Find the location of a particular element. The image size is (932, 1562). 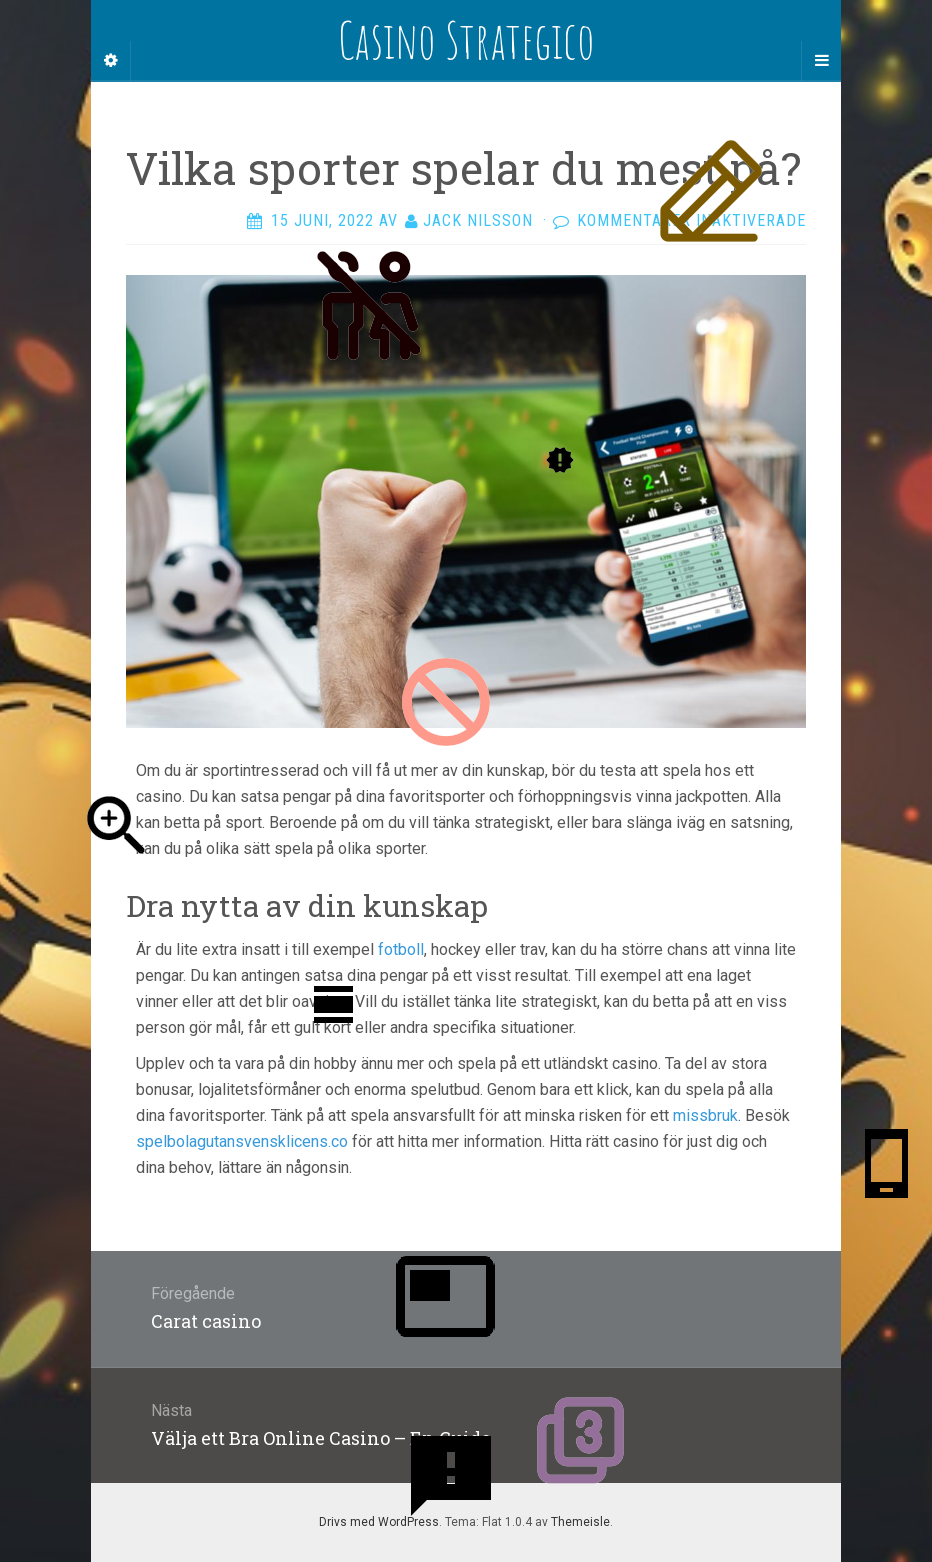

indicates a prohibited or blocked action is located at coordinates (446, 702).